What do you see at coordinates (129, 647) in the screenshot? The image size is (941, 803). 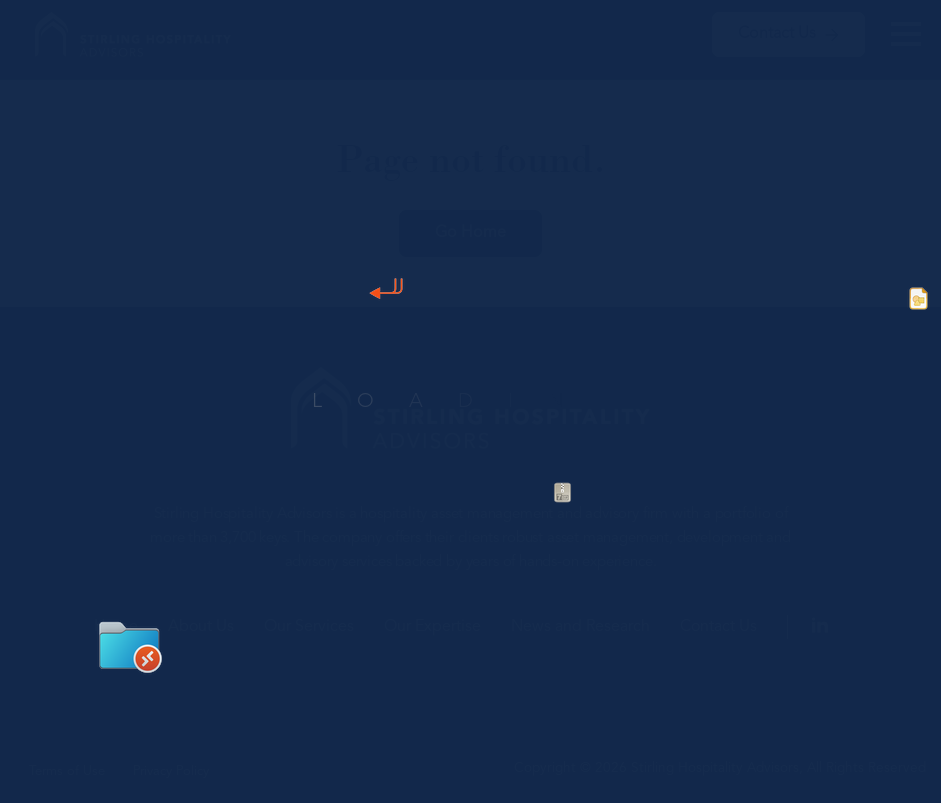 I see `open folder containing microsoft remote desktop files` at bounding box center [129, 647].